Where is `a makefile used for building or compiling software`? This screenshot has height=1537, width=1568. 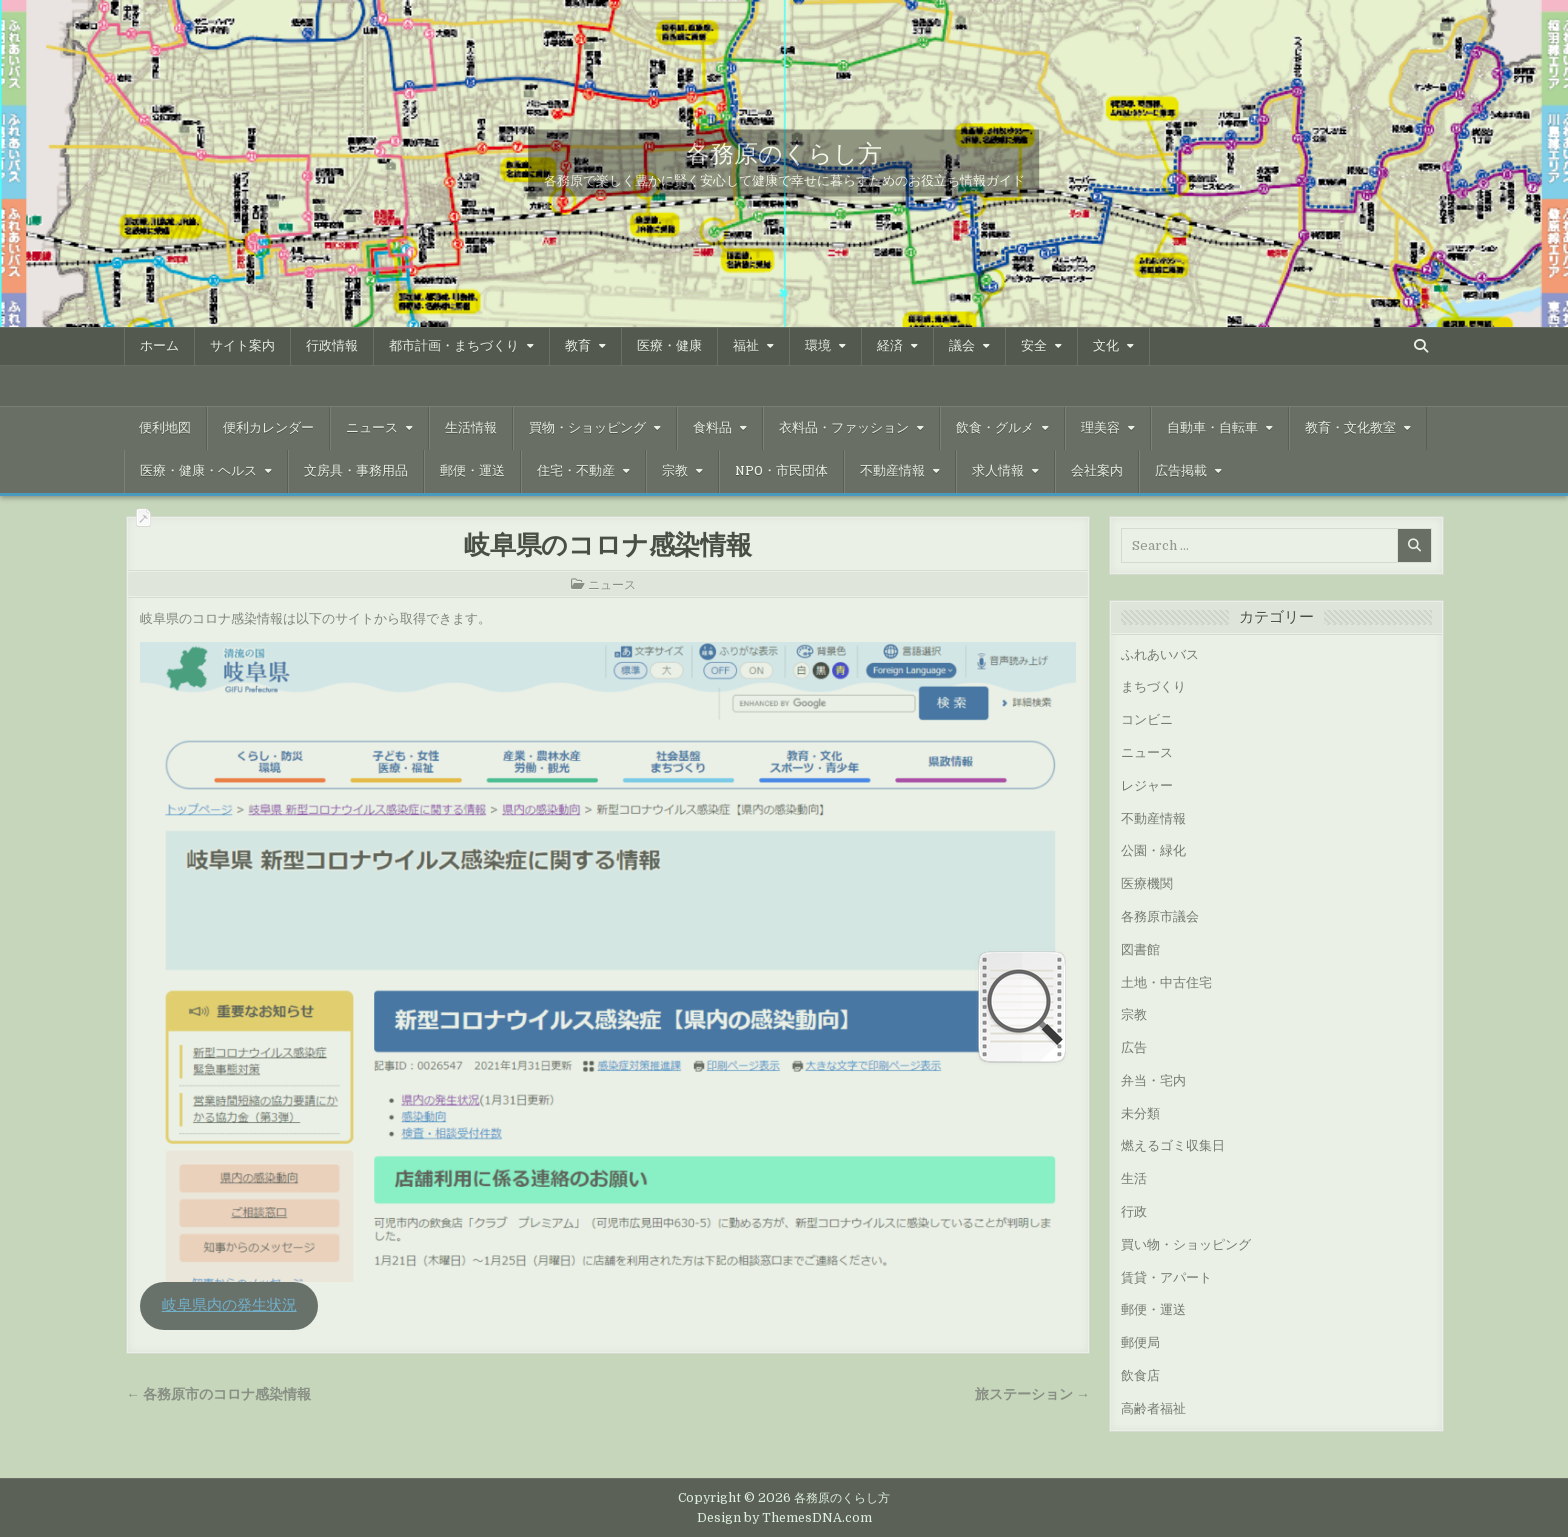 a makefile used for building or compiling software is located at coordinates (143, 517).